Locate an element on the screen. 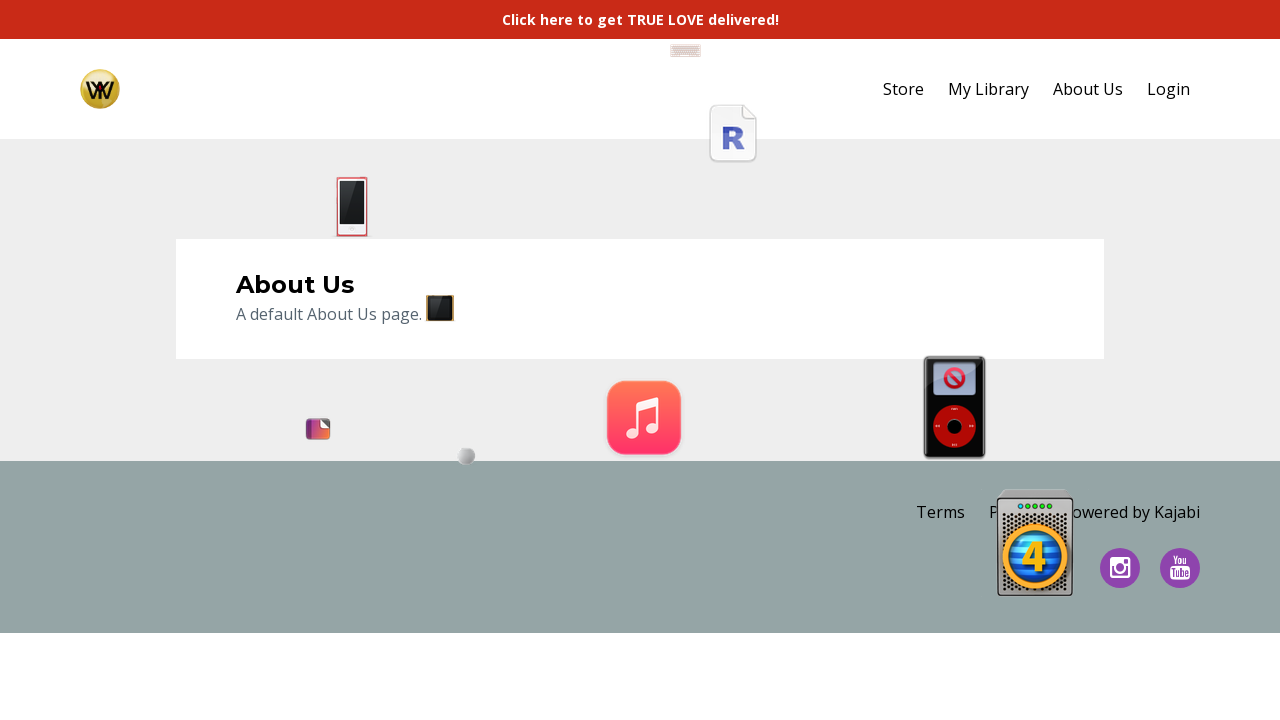 This screenshot has height=720, width=1280. apple magic keyboard with touch id in pink/orange is located at coordinates (685, 50).